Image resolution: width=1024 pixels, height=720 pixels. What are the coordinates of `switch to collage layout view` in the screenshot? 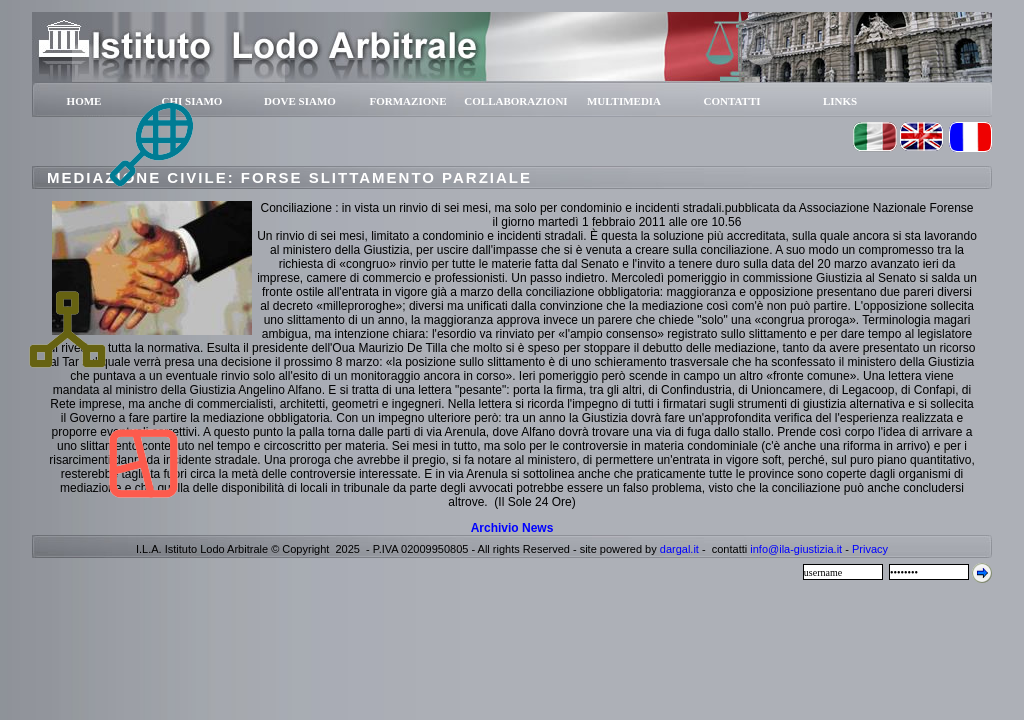 It's located at (143, 463).